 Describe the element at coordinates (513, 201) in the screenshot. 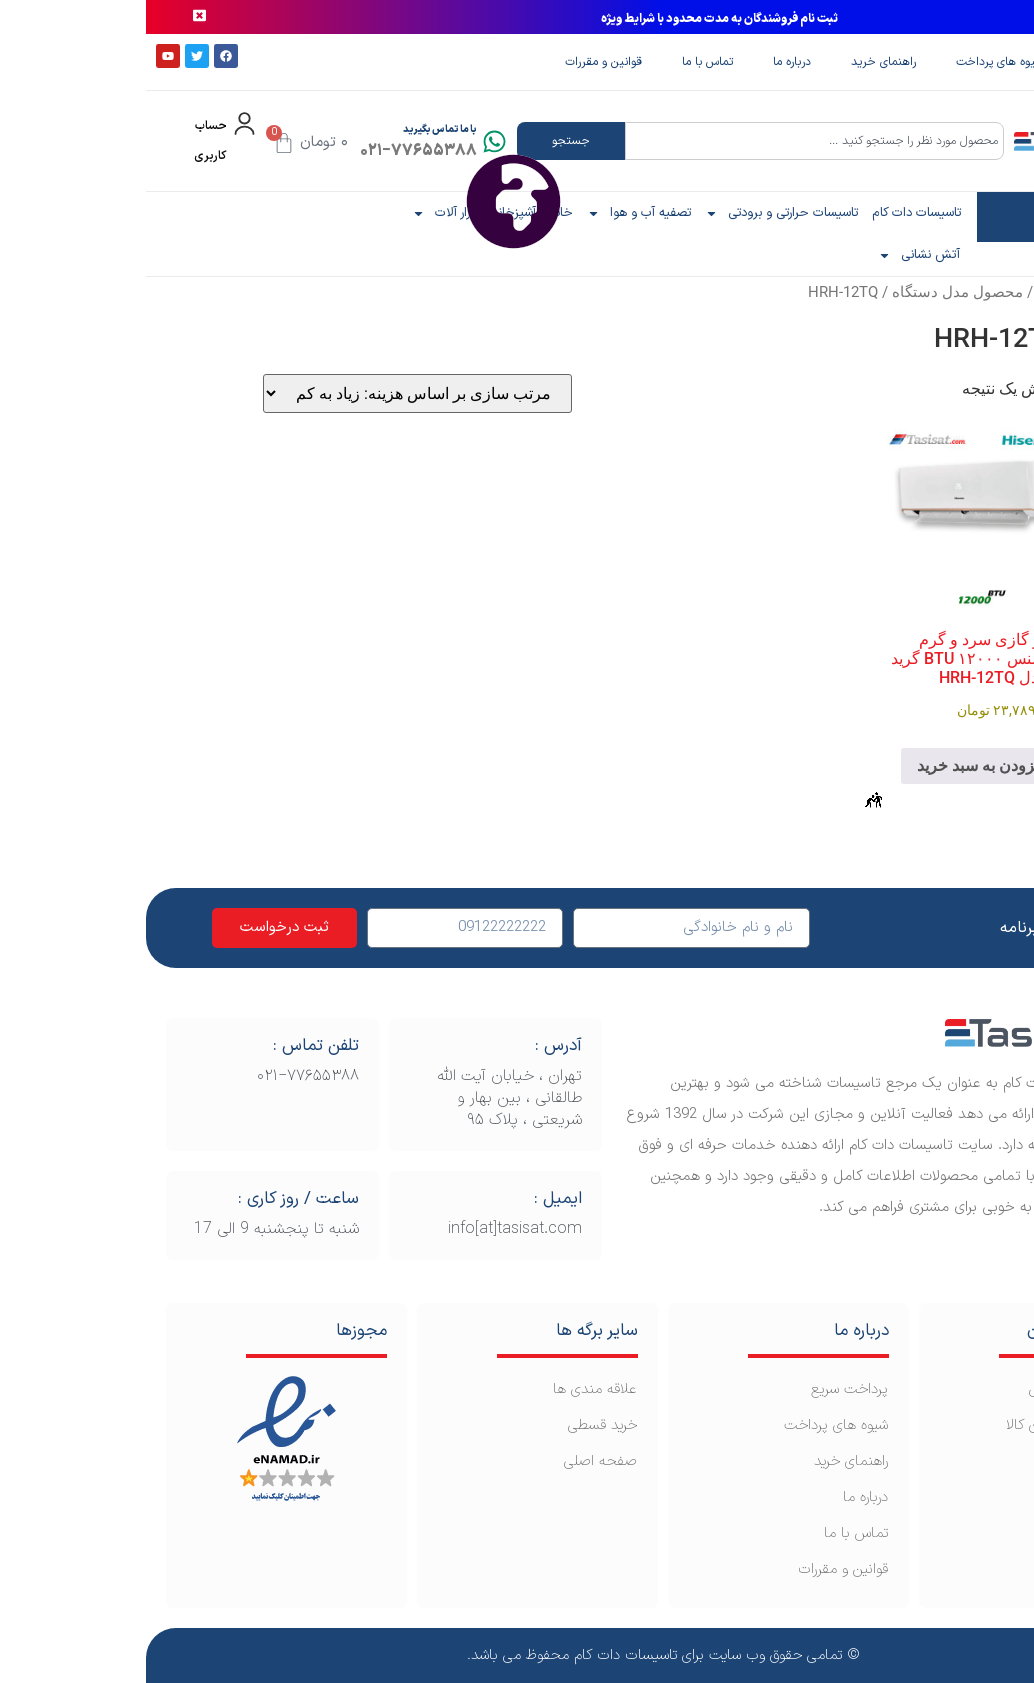

I see `view africa region settings` at that location.